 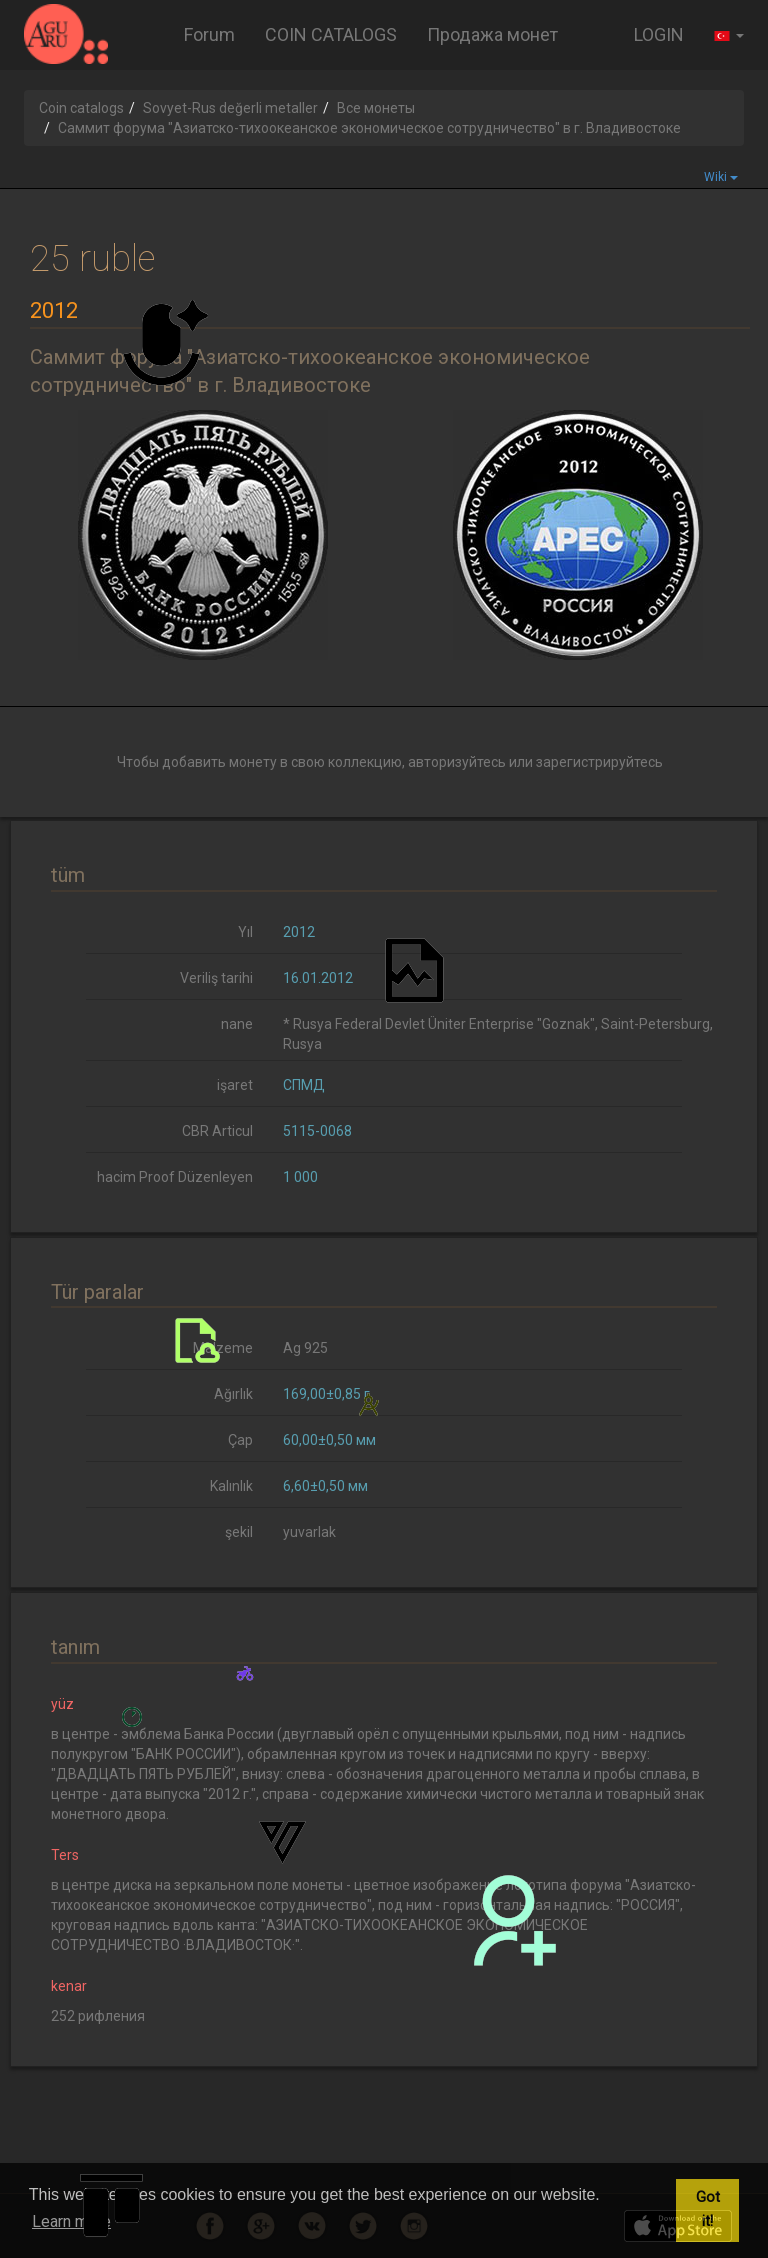 What do you see at coordinates (111, 2205) in the screenshot?
I see `align items to the top of the container` at bounding box center [111, 2205].